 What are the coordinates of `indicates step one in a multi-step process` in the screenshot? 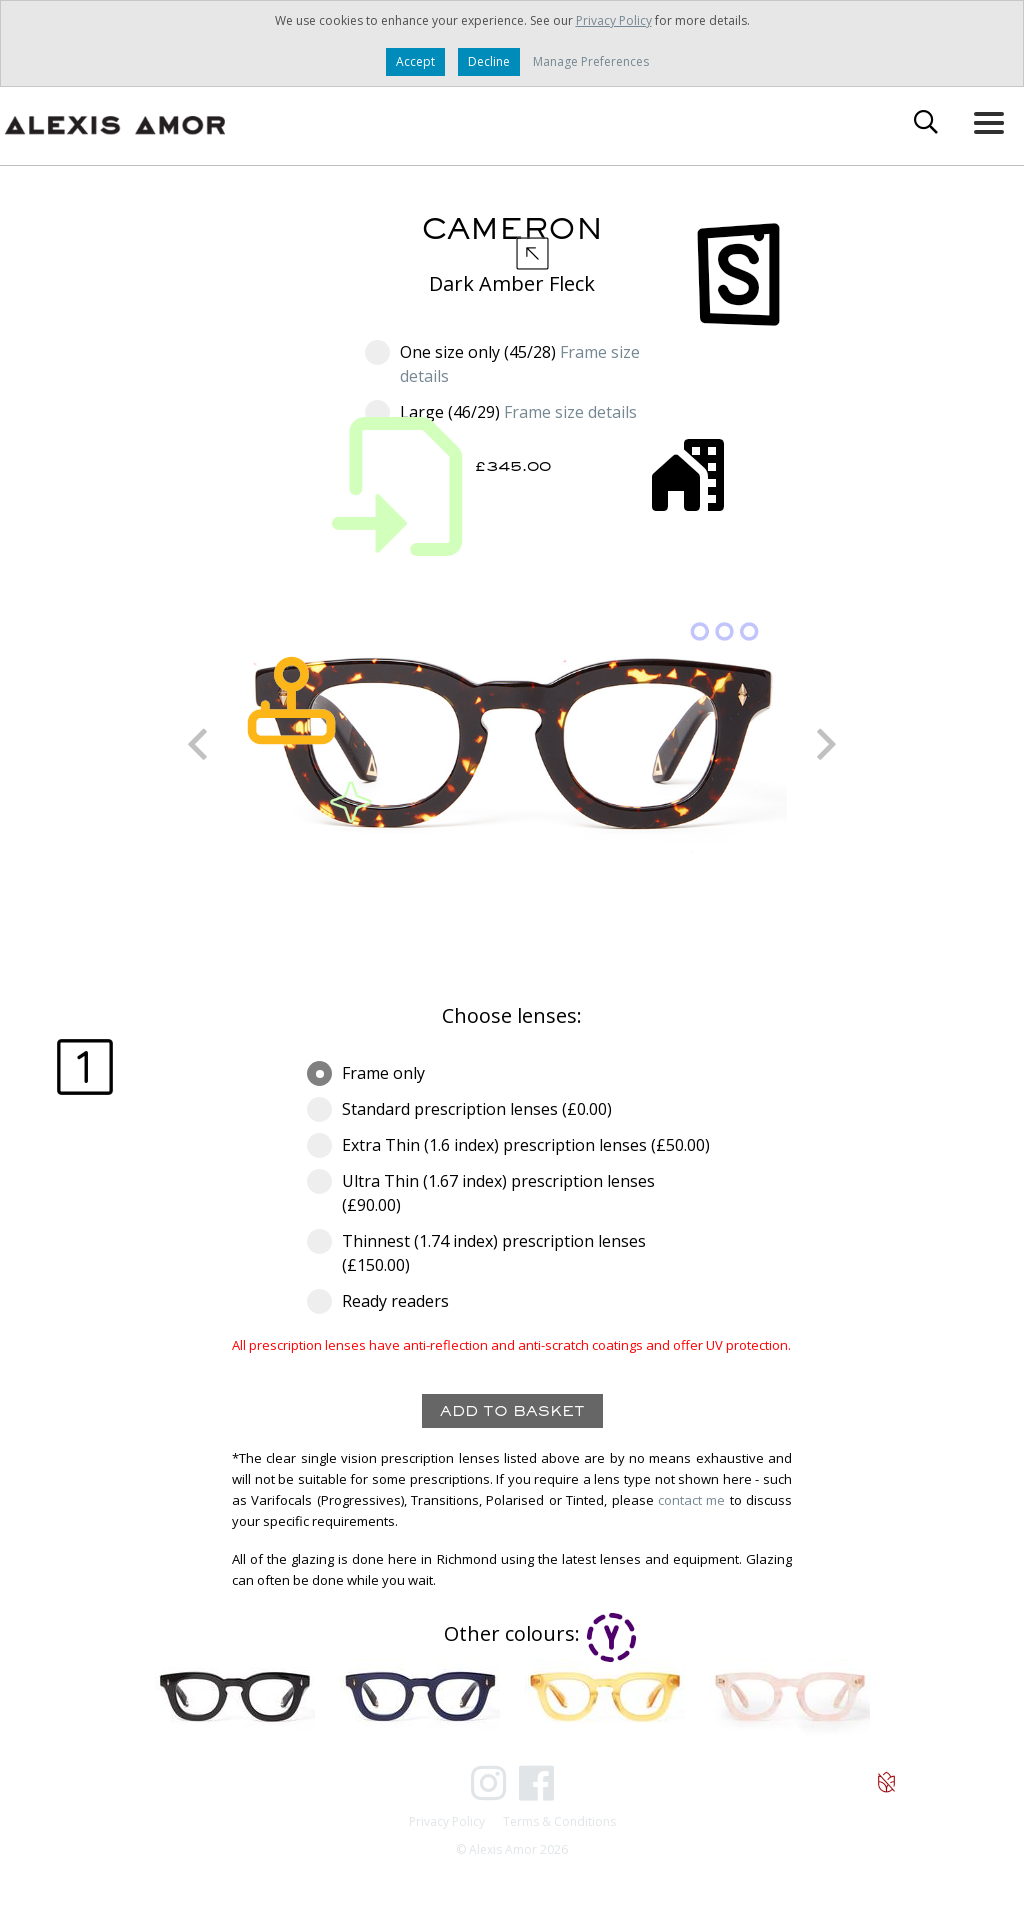 It's located at (85, 1067).